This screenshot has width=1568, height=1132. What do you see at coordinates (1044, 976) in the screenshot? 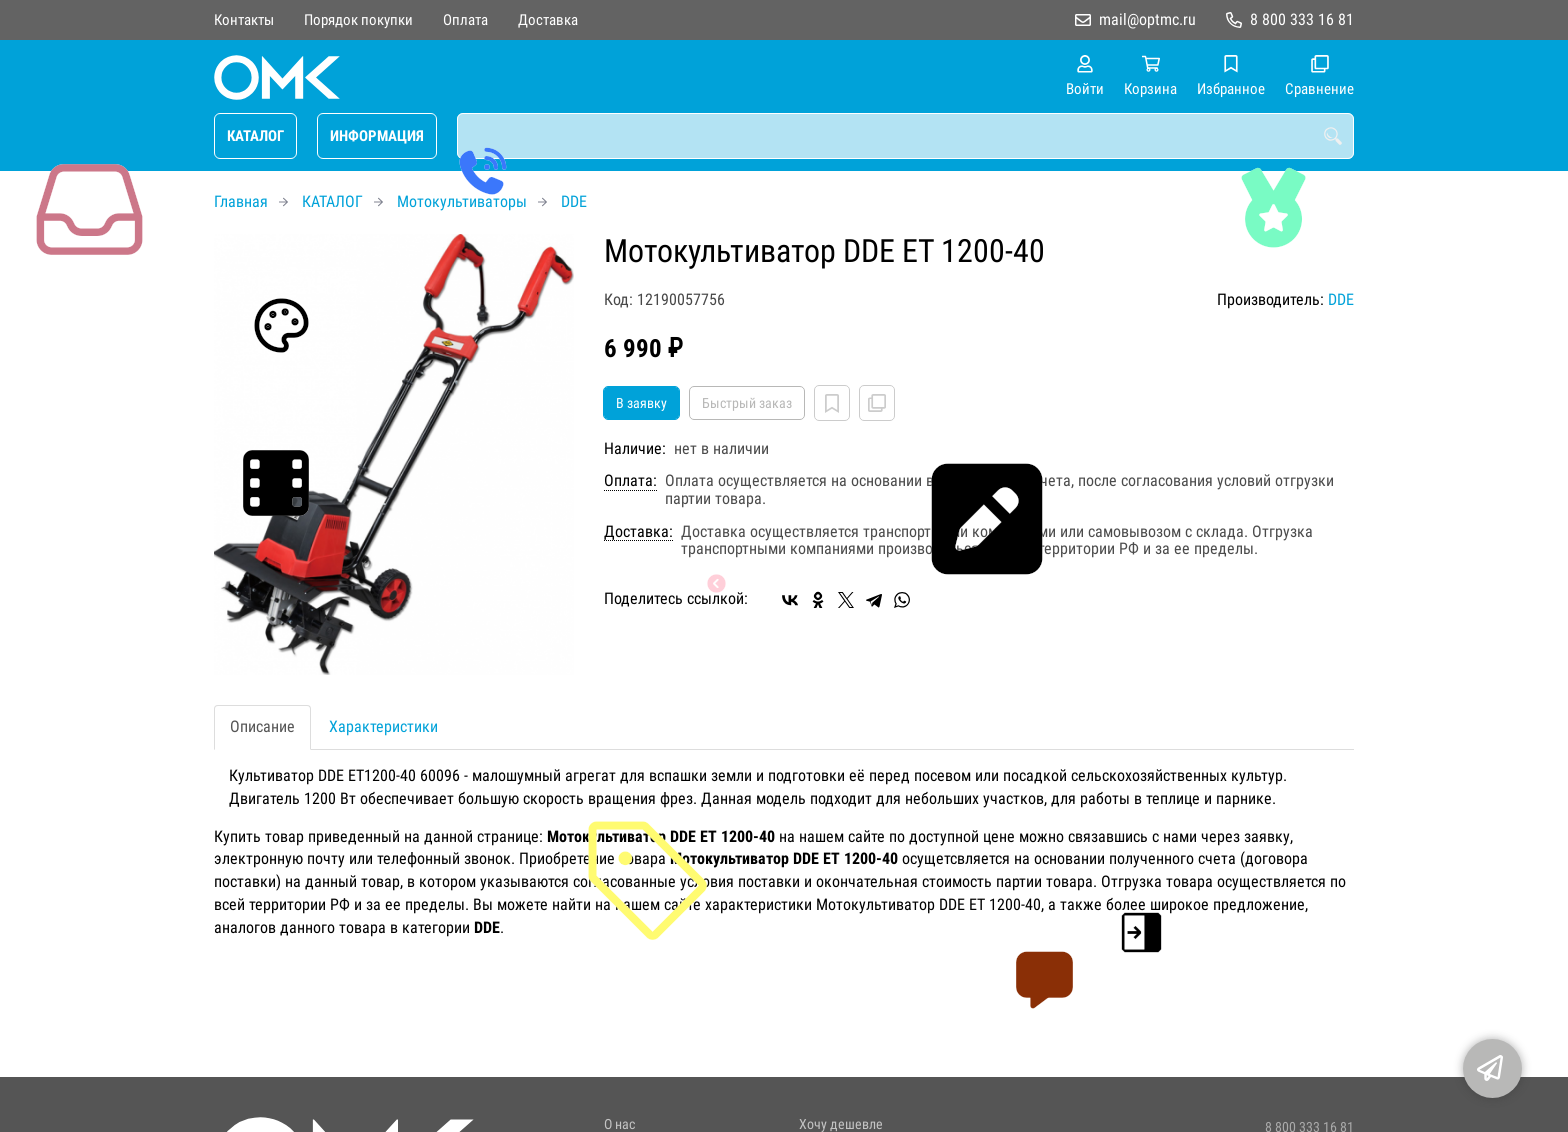
I see `open chat or messaging` at bounding box center [1044, 976].